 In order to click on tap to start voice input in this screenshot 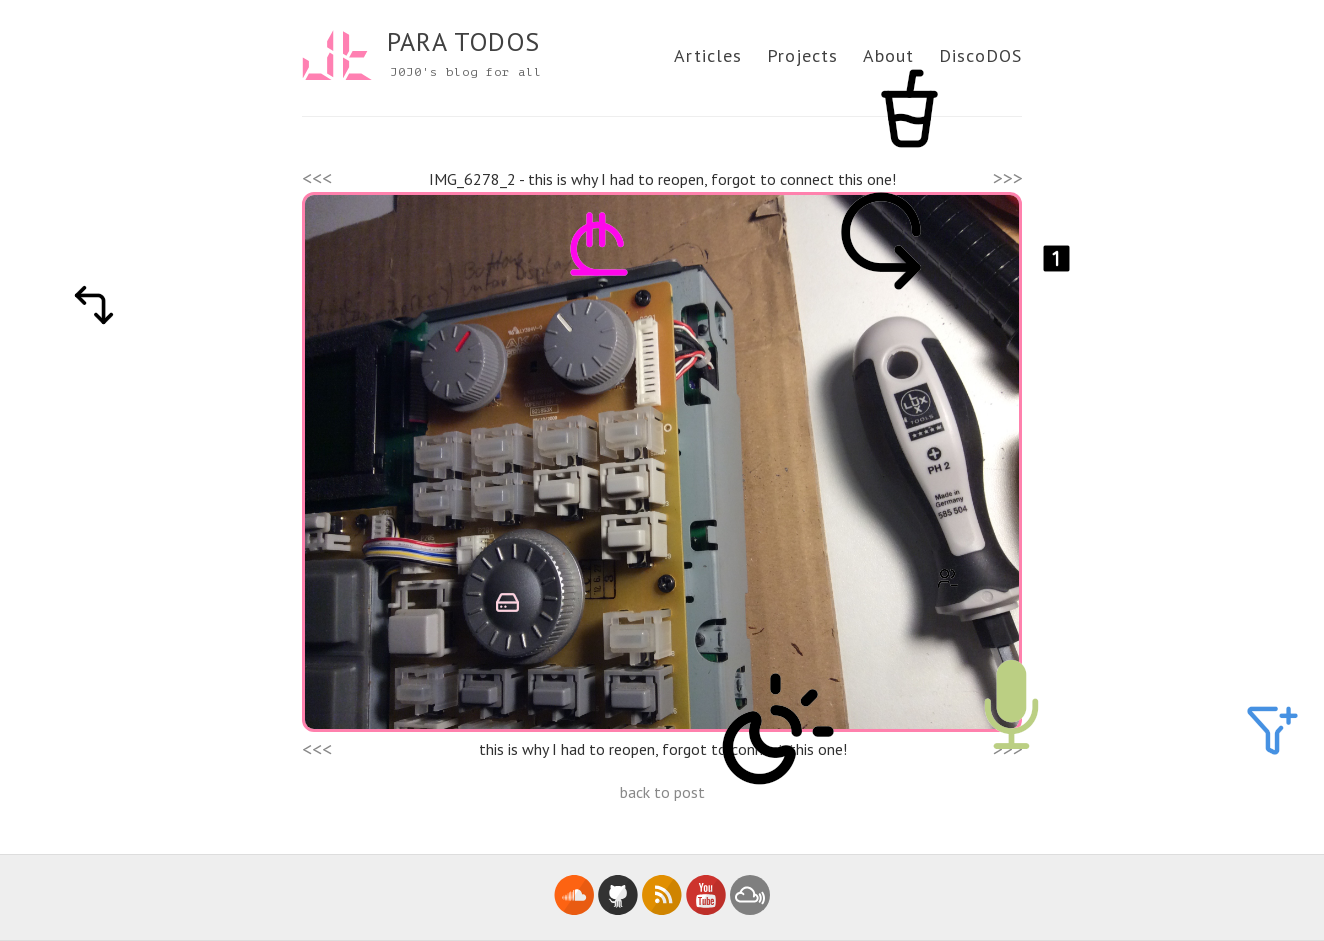, I will do `click(1011, 704)`.